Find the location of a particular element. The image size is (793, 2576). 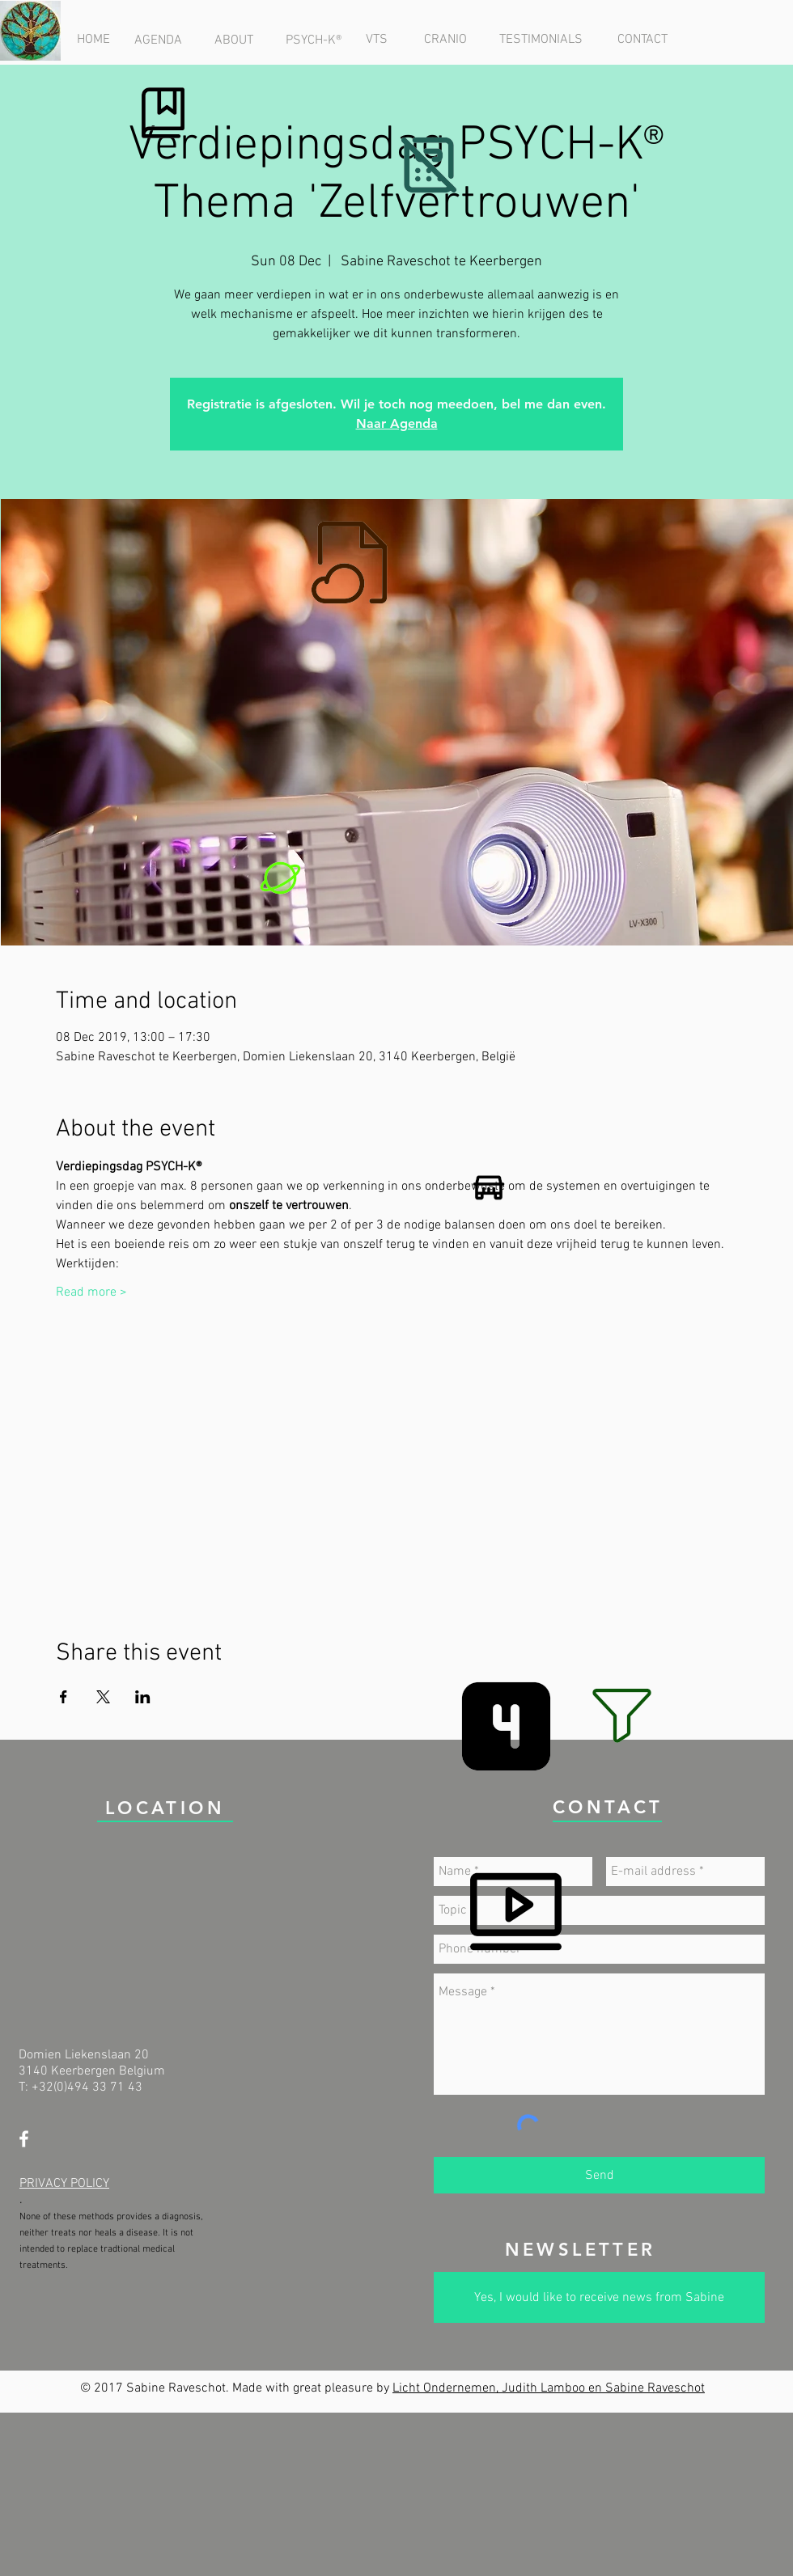

select option 4 from a numbered list is located at coordinates (506, 1726).